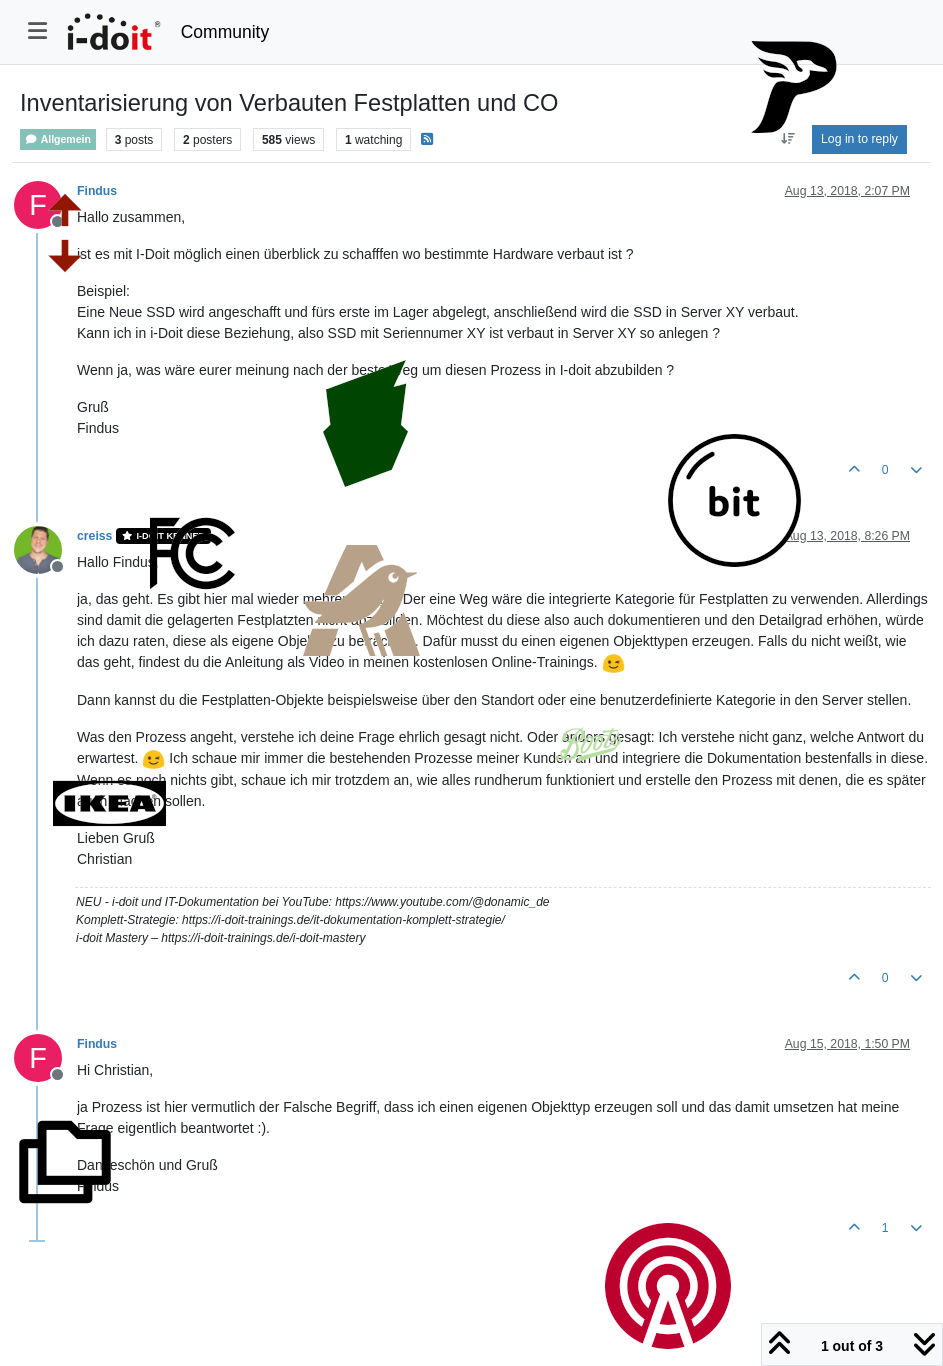 Image resolution: width=943 pixels, height=1366 pixels. I want to click on visit BoardGameGeek website, so click(365, 423).